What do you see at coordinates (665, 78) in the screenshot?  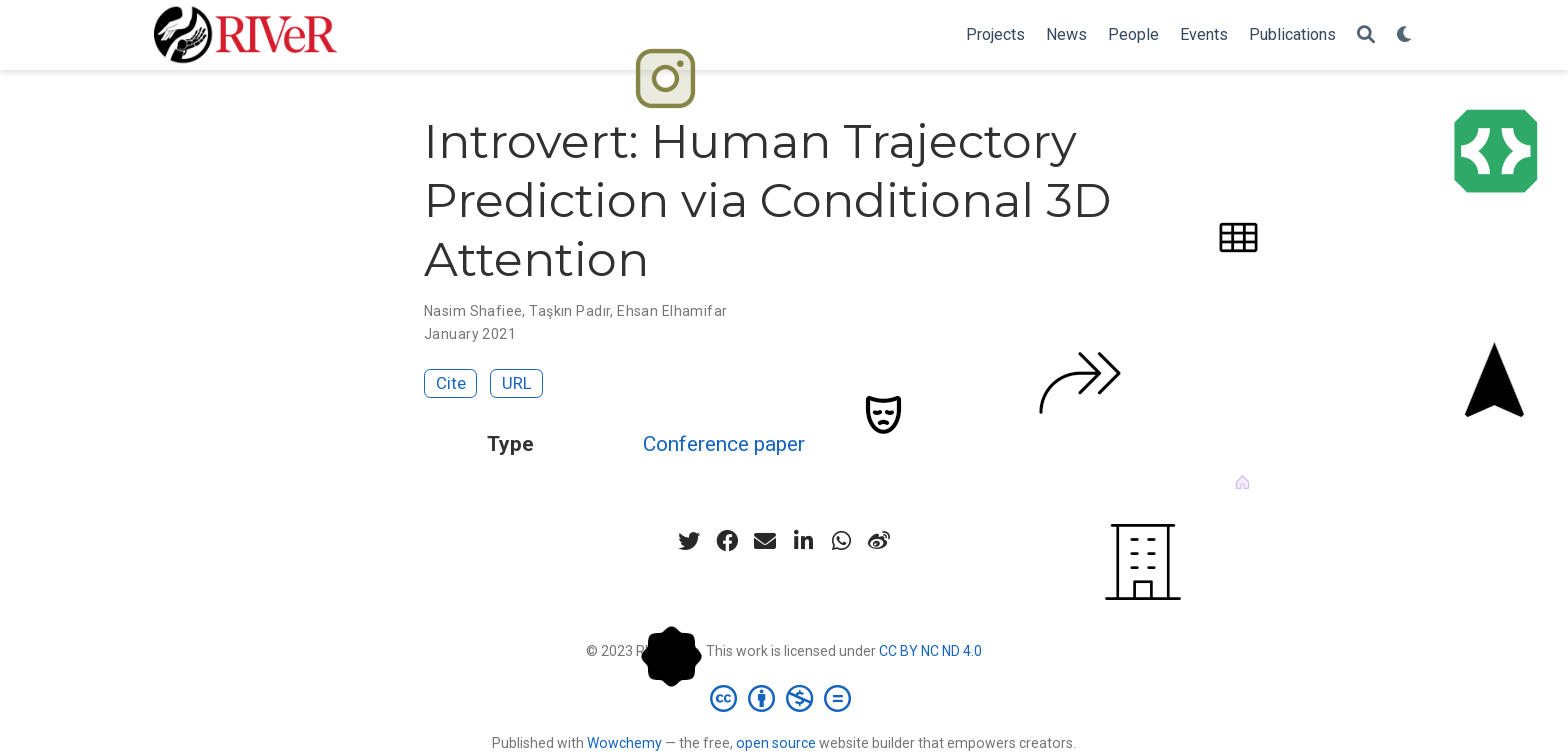 I see `open instagram app` at bounding box center [665, 78].